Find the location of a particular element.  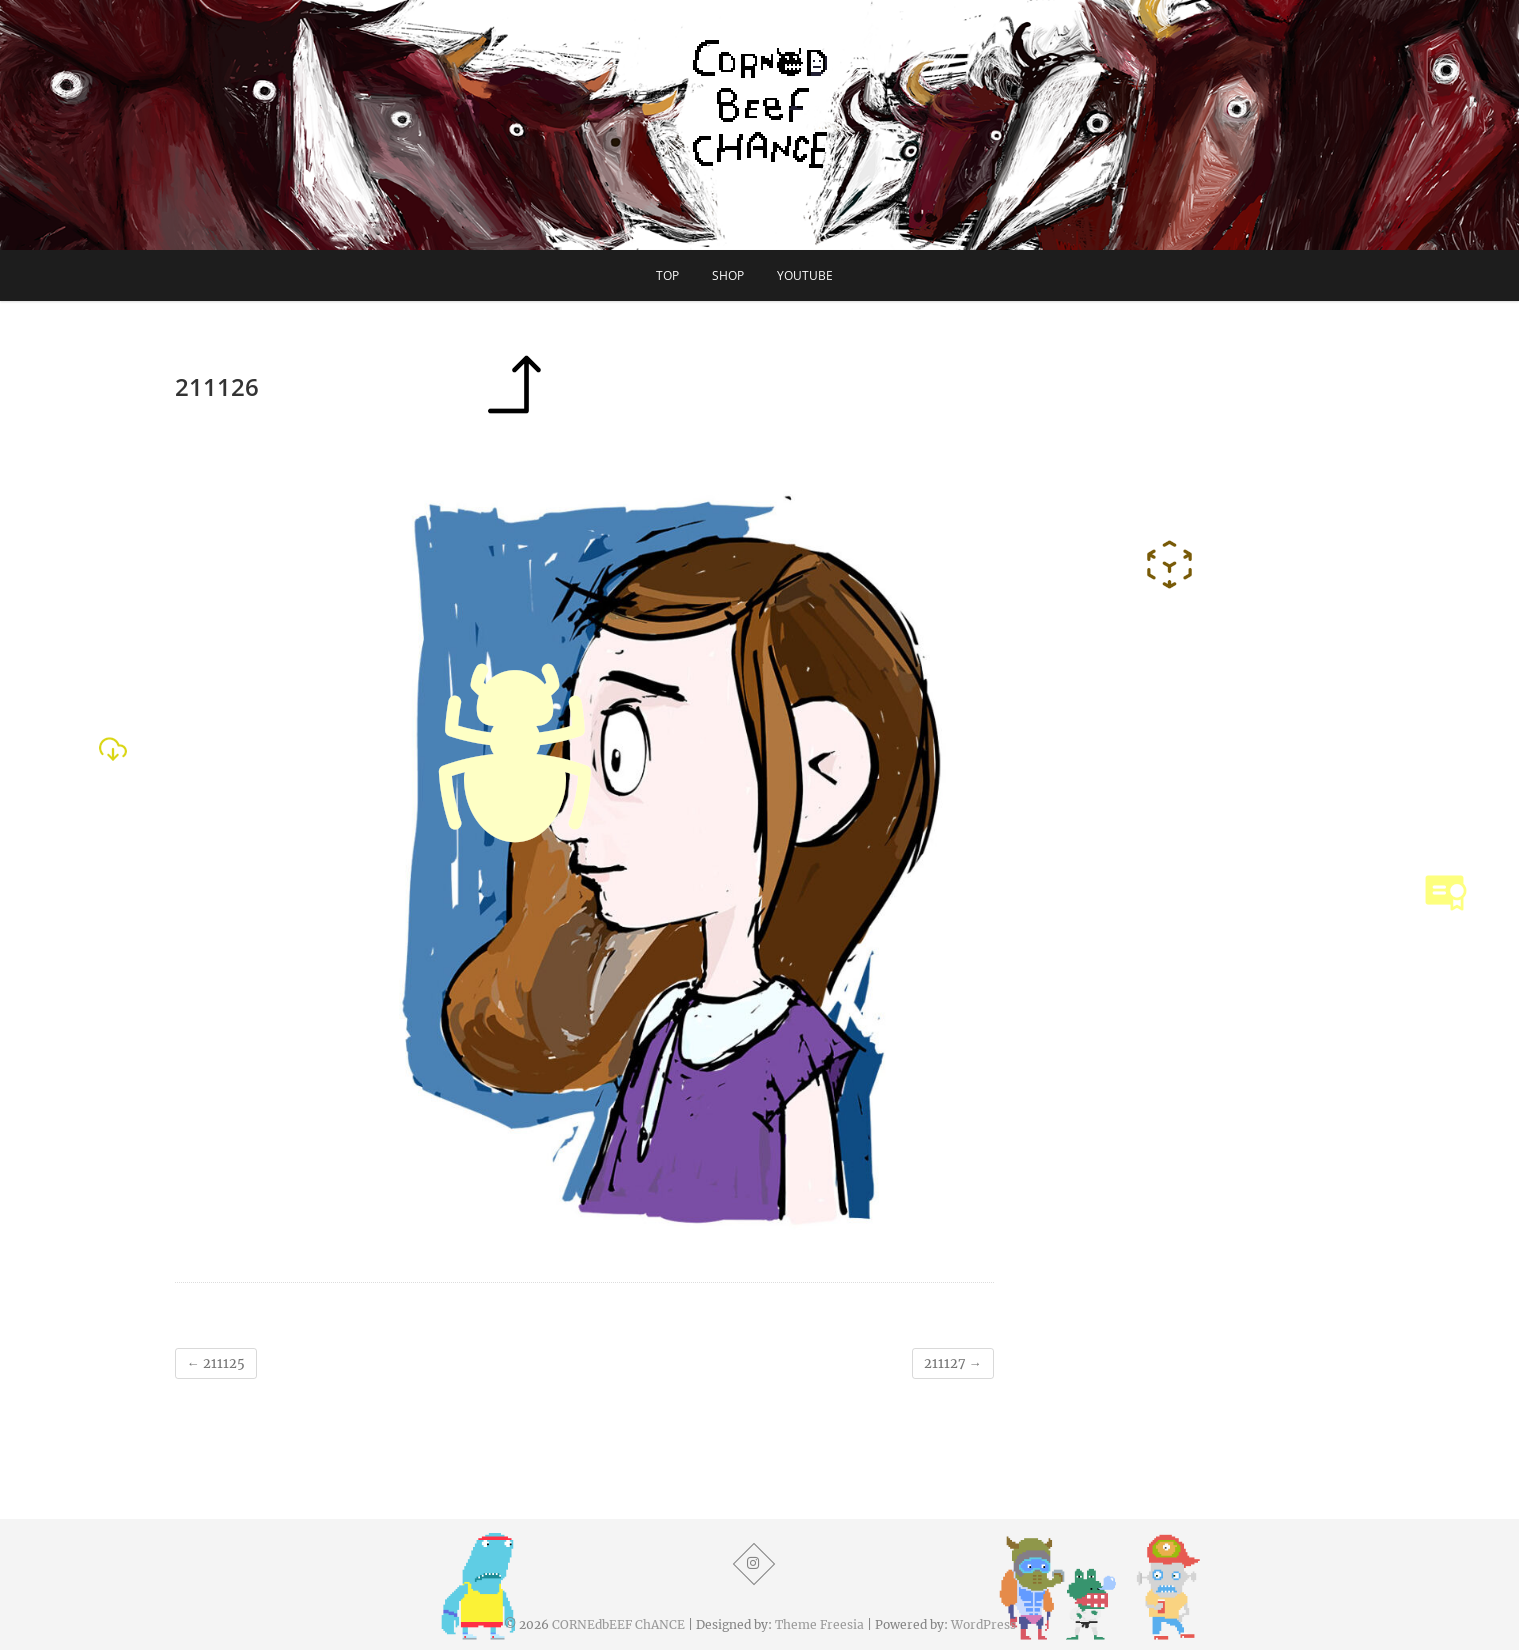

report a bug or issue is located at coordinates (515, 753).